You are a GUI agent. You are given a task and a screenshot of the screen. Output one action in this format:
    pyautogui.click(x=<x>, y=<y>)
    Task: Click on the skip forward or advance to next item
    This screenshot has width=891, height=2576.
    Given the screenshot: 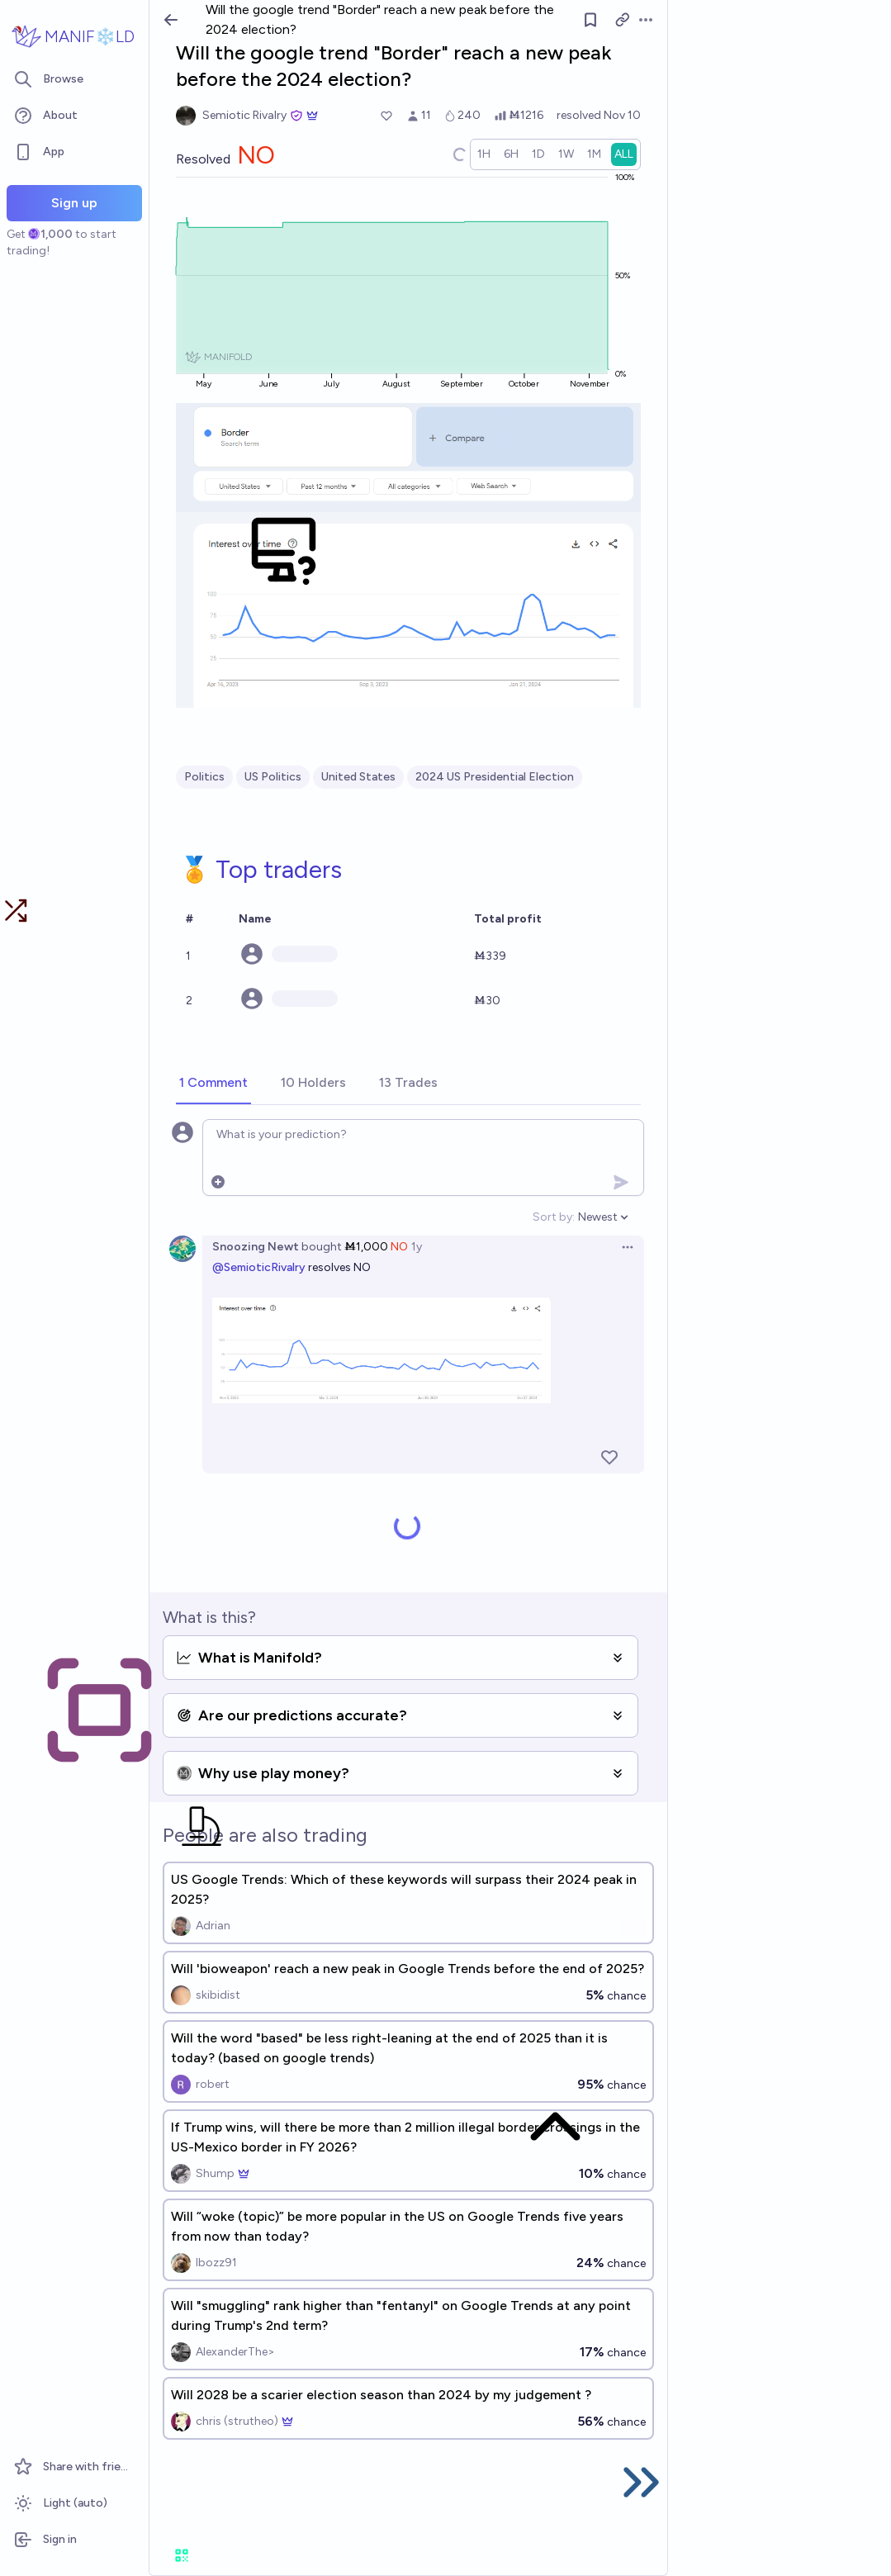 What is the action you would take?
    pyautogui.click(x=641, y=2482)
    